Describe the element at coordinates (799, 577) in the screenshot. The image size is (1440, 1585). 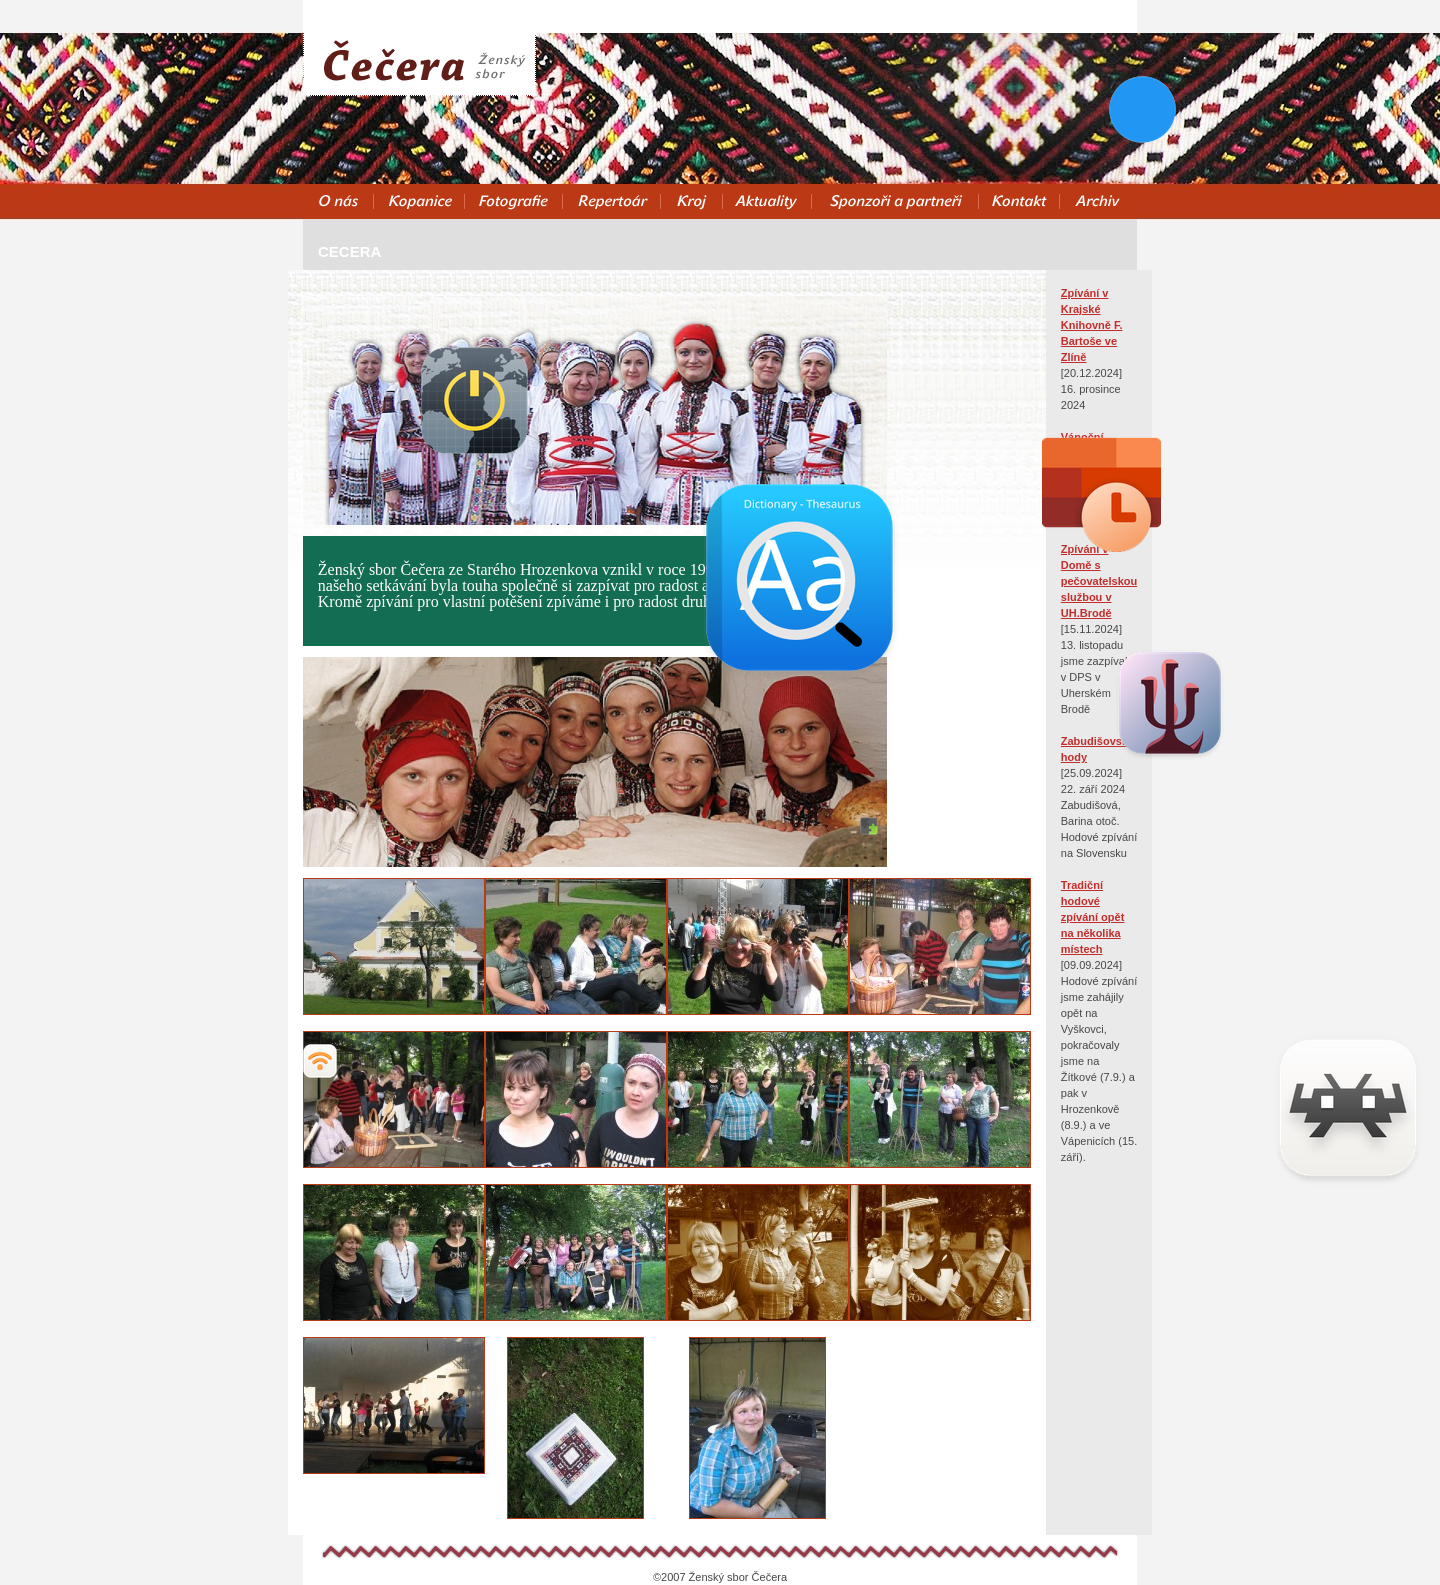
I see `open eudic dictionary app` at that location.